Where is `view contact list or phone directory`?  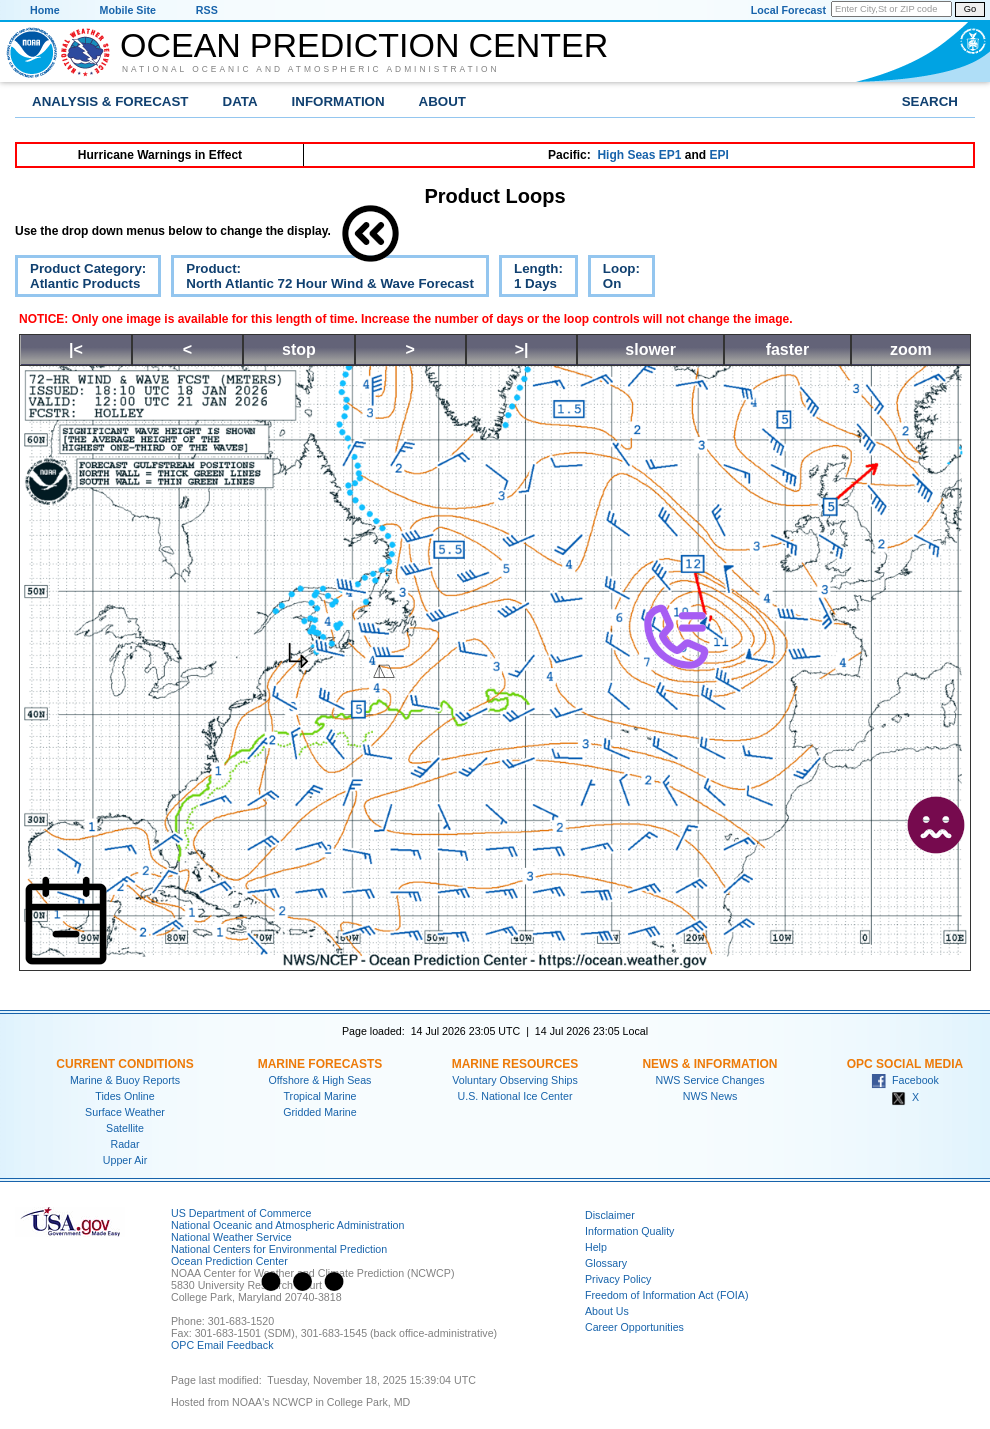
view contact list or phone directory is located at coordinates (677, 635).